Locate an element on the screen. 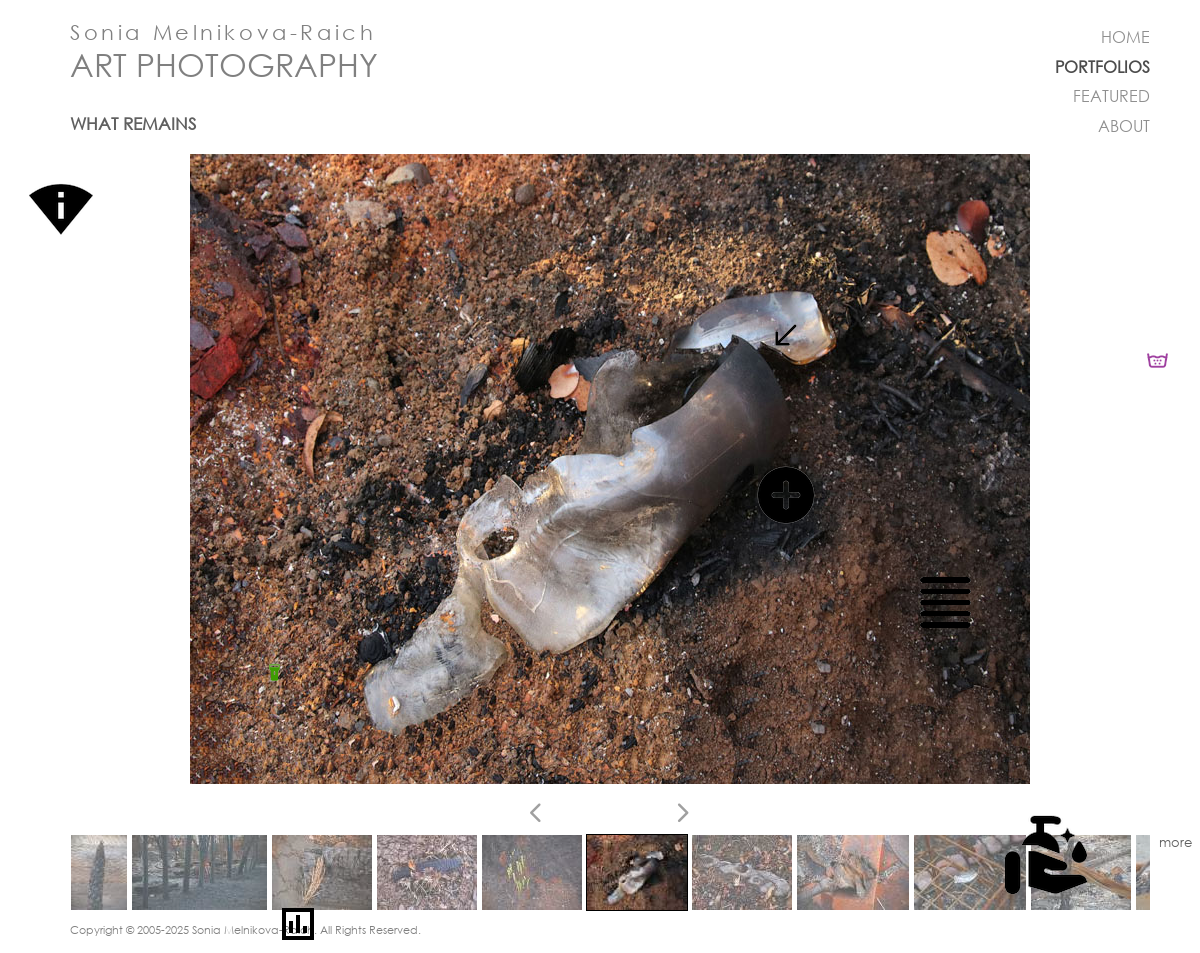 The height and width of the screenshot is (953, 1200). view wifi network information is located at coordinates (61, 208).